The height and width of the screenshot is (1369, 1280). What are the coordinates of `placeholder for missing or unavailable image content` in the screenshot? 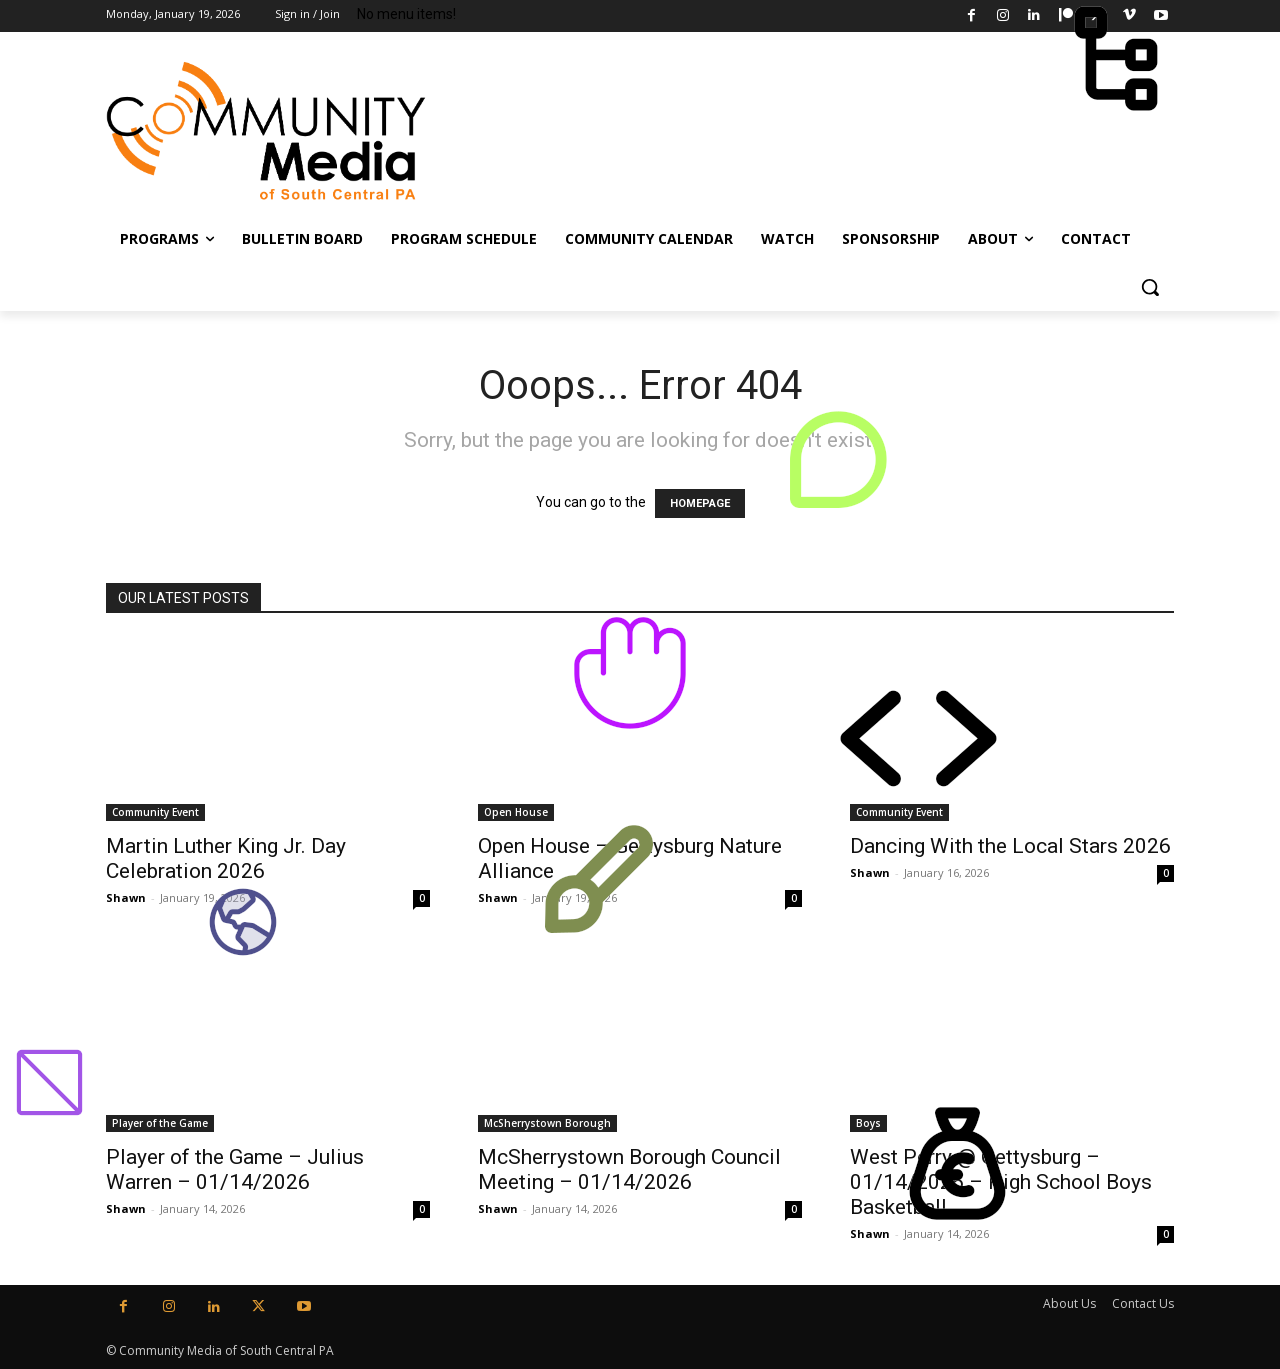 It's located at (49, 1082).